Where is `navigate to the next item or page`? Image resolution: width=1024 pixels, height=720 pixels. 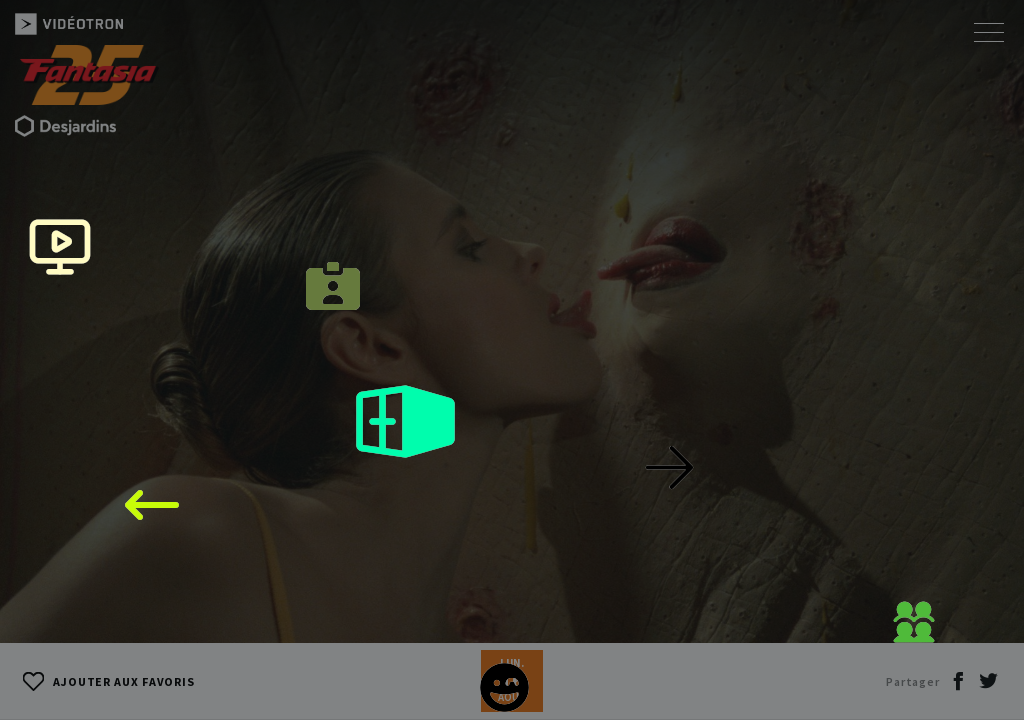
navigate to the next item or page is located at coordinates (669, 467).